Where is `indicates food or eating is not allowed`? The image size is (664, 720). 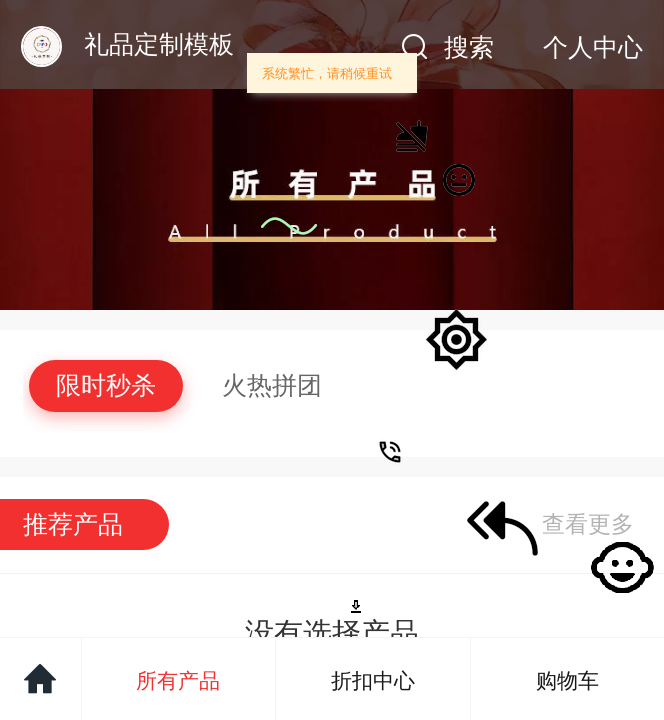
indicates food or eating is not allowed is located at coordinates (412, 136).